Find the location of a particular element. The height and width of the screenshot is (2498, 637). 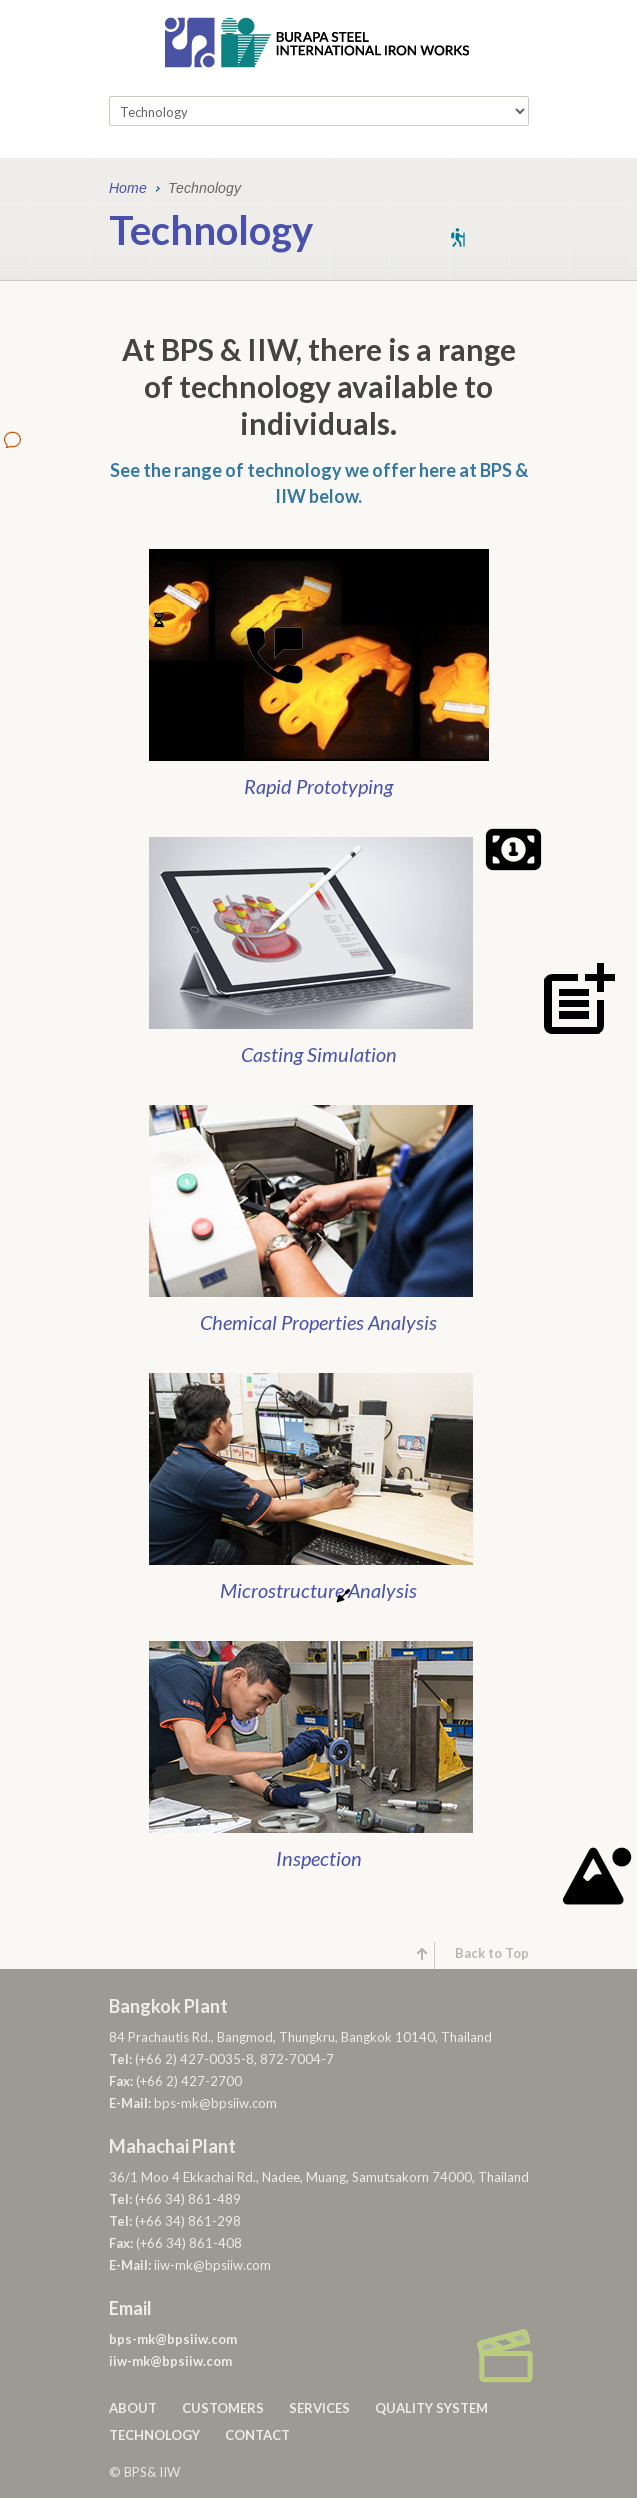

create a new post or document is located at coordinates (578, 1000).